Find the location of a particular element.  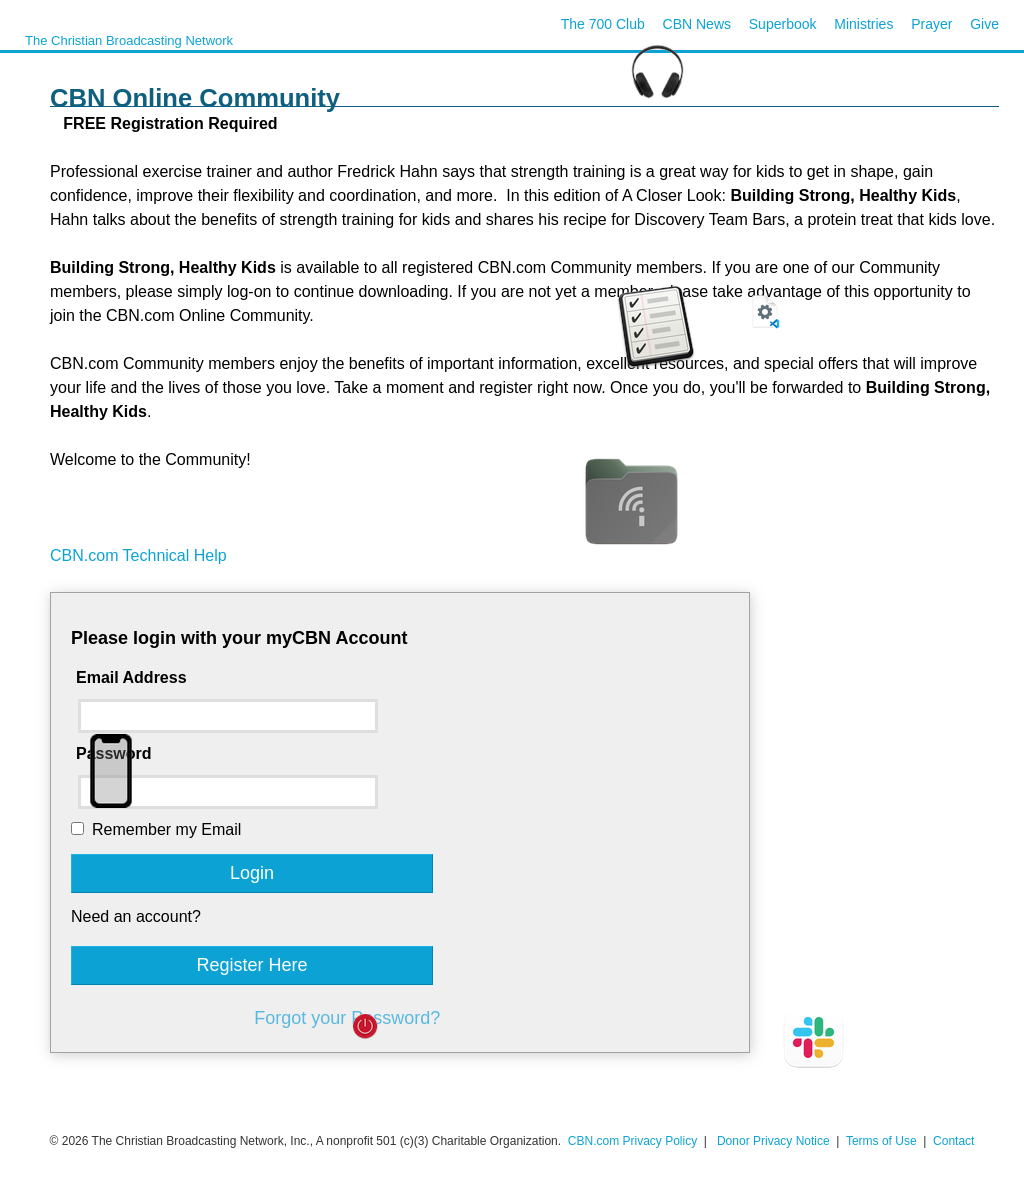

connect bluetooth headphones is located at coordinates (657, 72).